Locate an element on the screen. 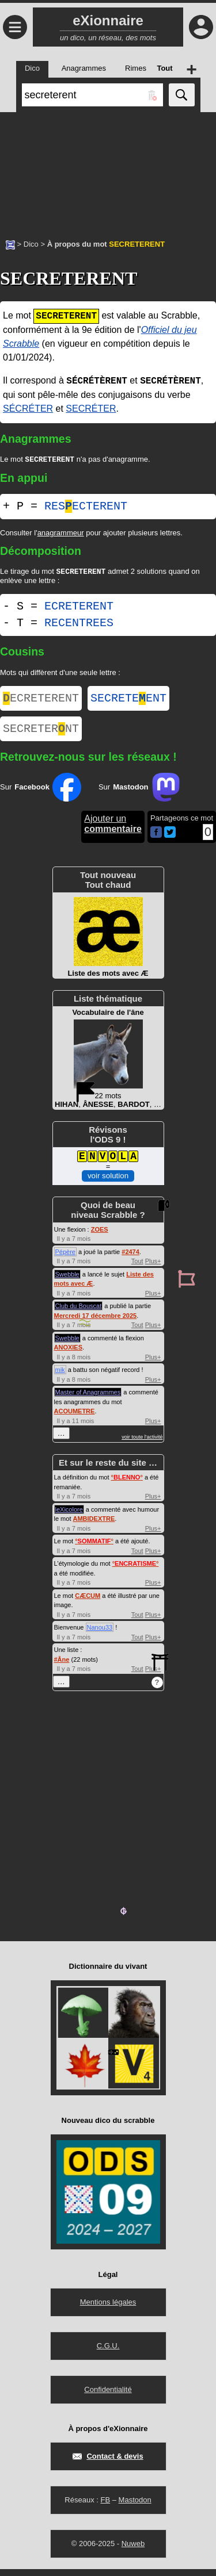 The height and width of the screenshot is (2576, 216). indicates approximate or estimated value is located at coordinates (85, 1322).